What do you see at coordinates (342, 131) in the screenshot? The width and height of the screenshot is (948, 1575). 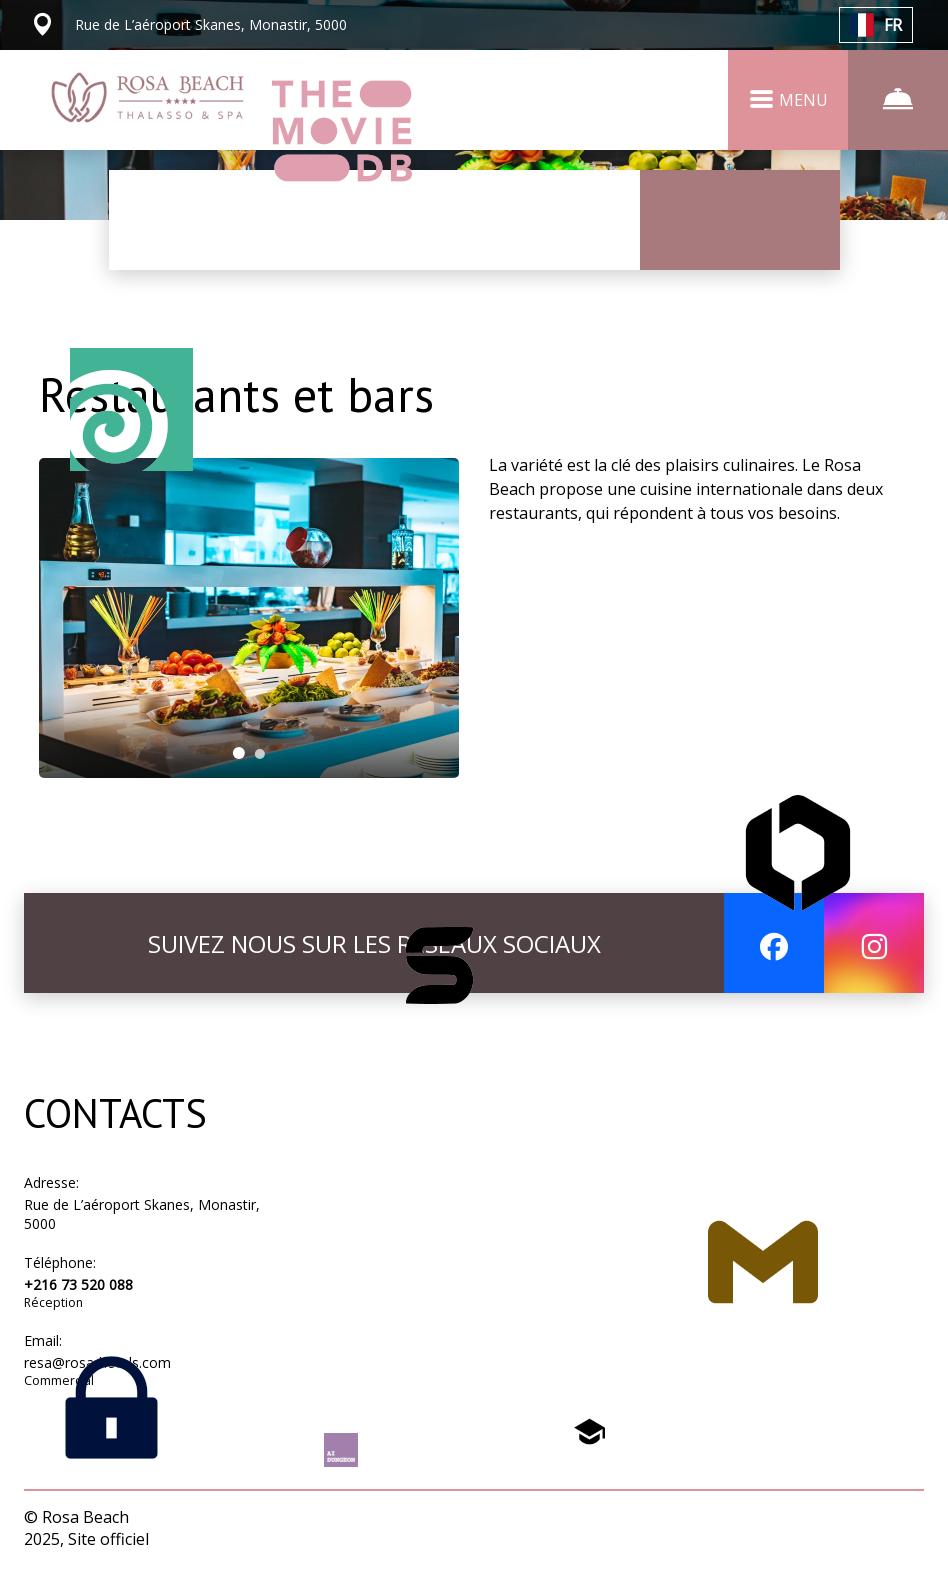 I see `visit The Movie Database (TMDB) website` at bounding box center [342, 131].